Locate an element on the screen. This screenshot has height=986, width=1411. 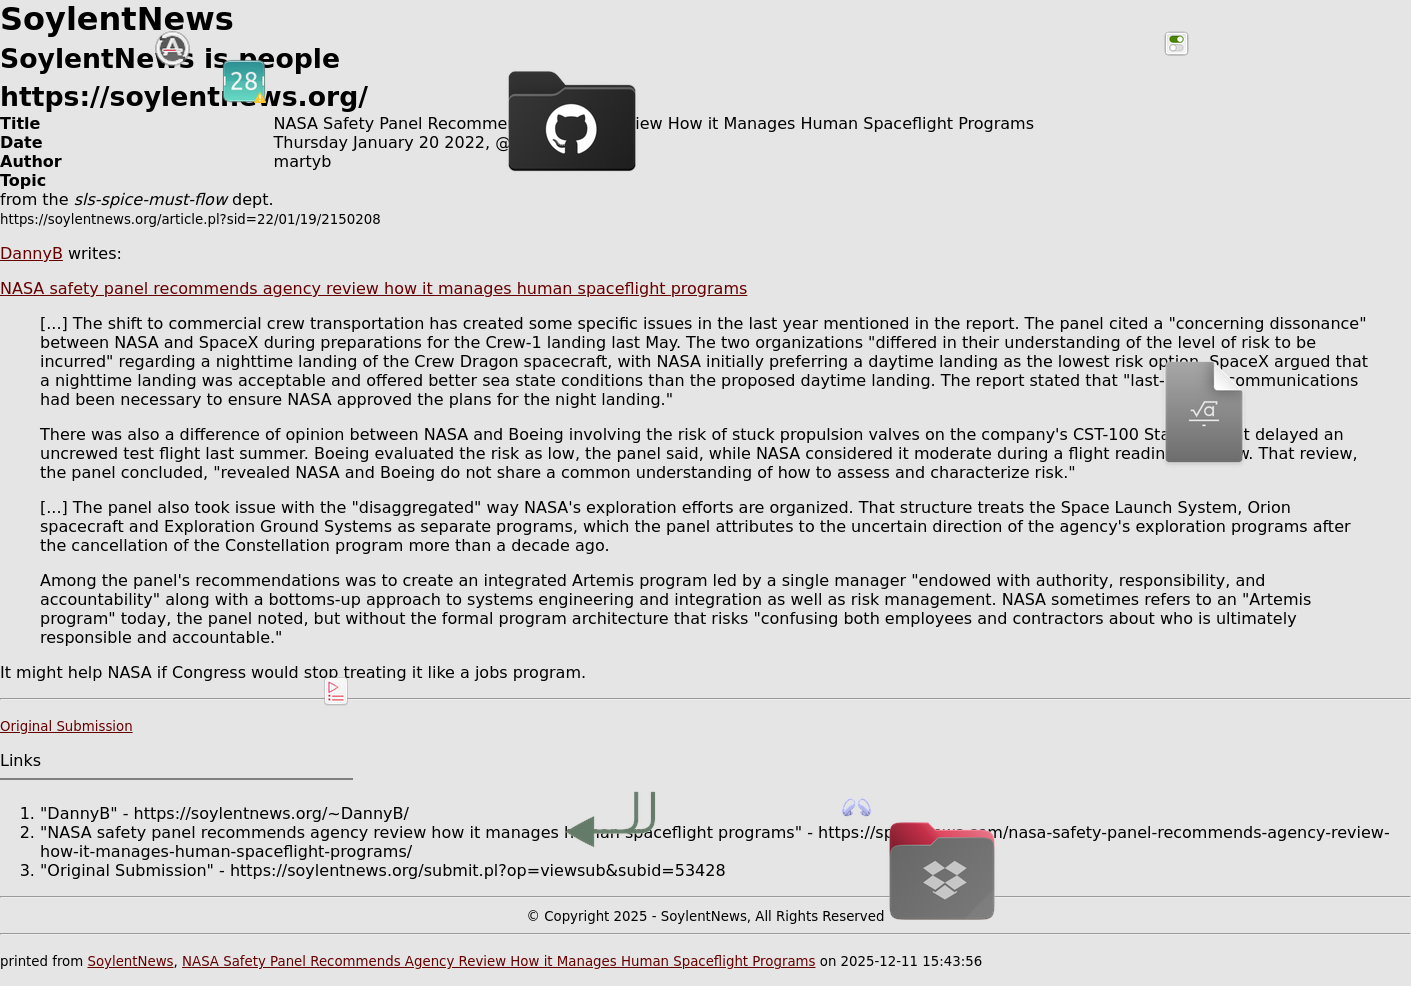
open the software update manager is located at coordinates (172, 48).